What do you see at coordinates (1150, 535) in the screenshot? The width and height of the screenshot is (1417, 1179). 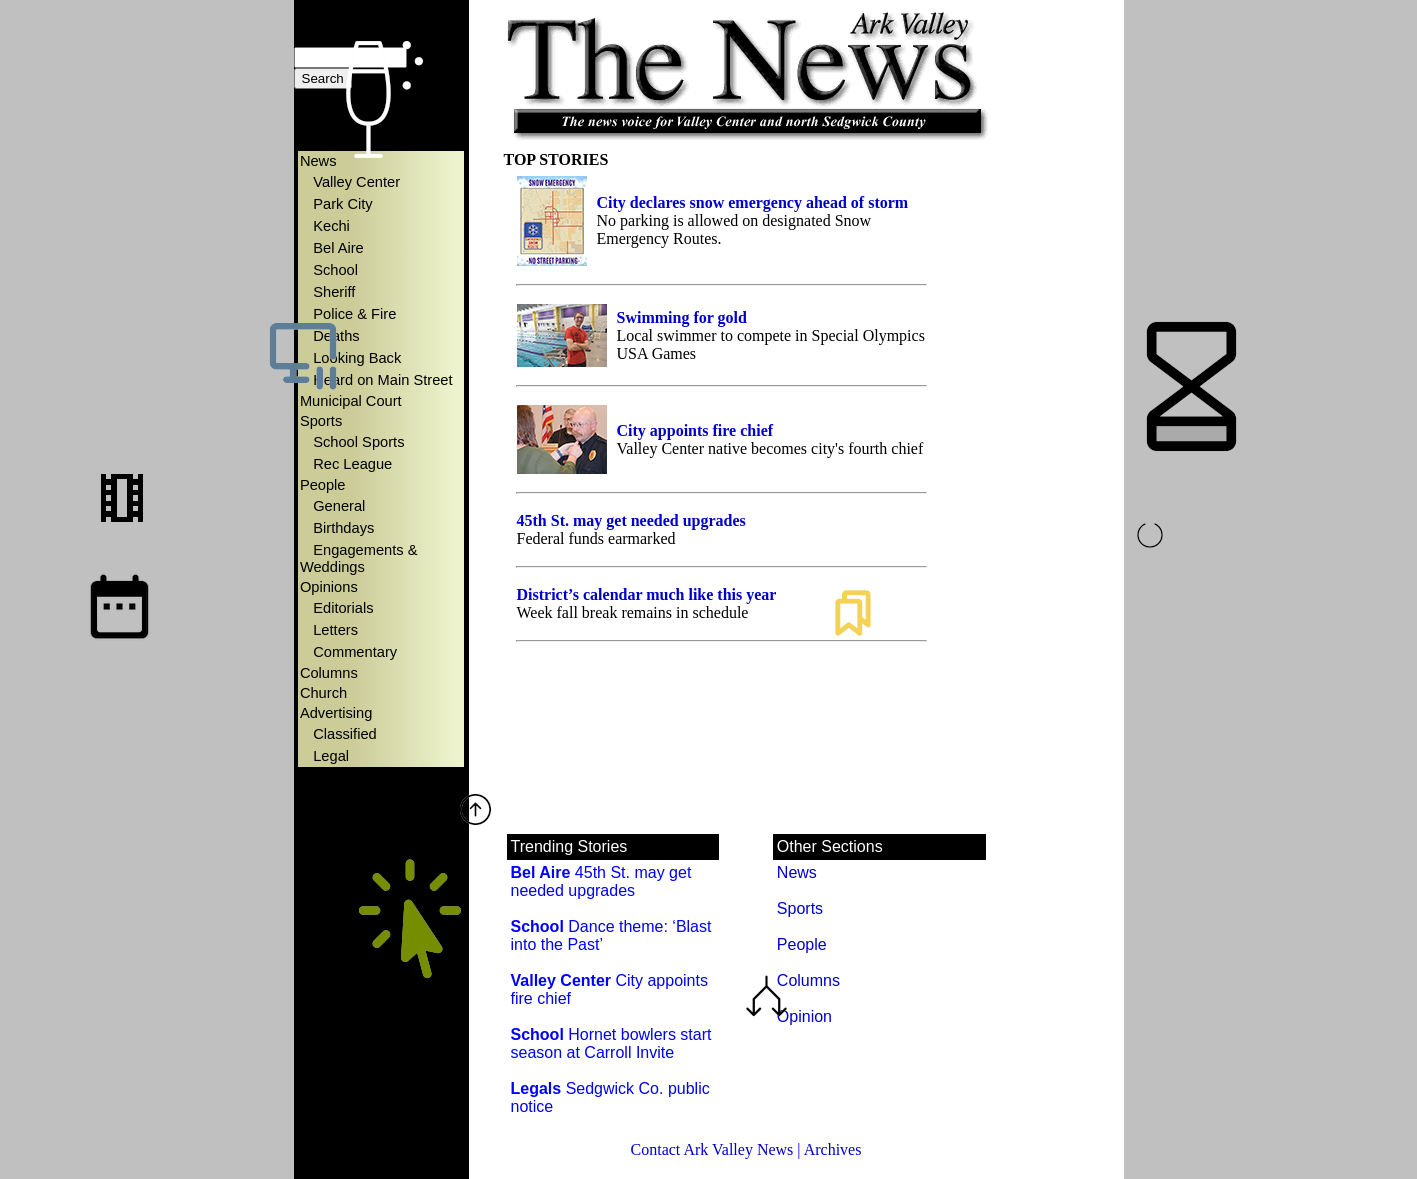 I see `loading or processing in progress` at bounding box center [1150, 535].